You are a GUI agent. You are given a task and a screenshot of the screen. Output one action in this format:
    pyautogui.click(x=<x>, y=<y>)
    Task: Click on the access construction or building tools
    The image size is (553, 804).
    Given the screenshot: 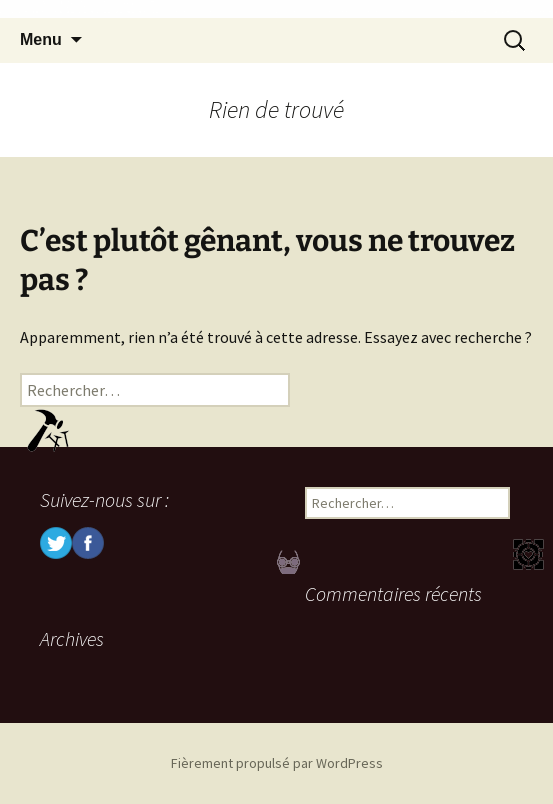 What is the action you would take?
    pyautogui.click(x=48, y=430)
    